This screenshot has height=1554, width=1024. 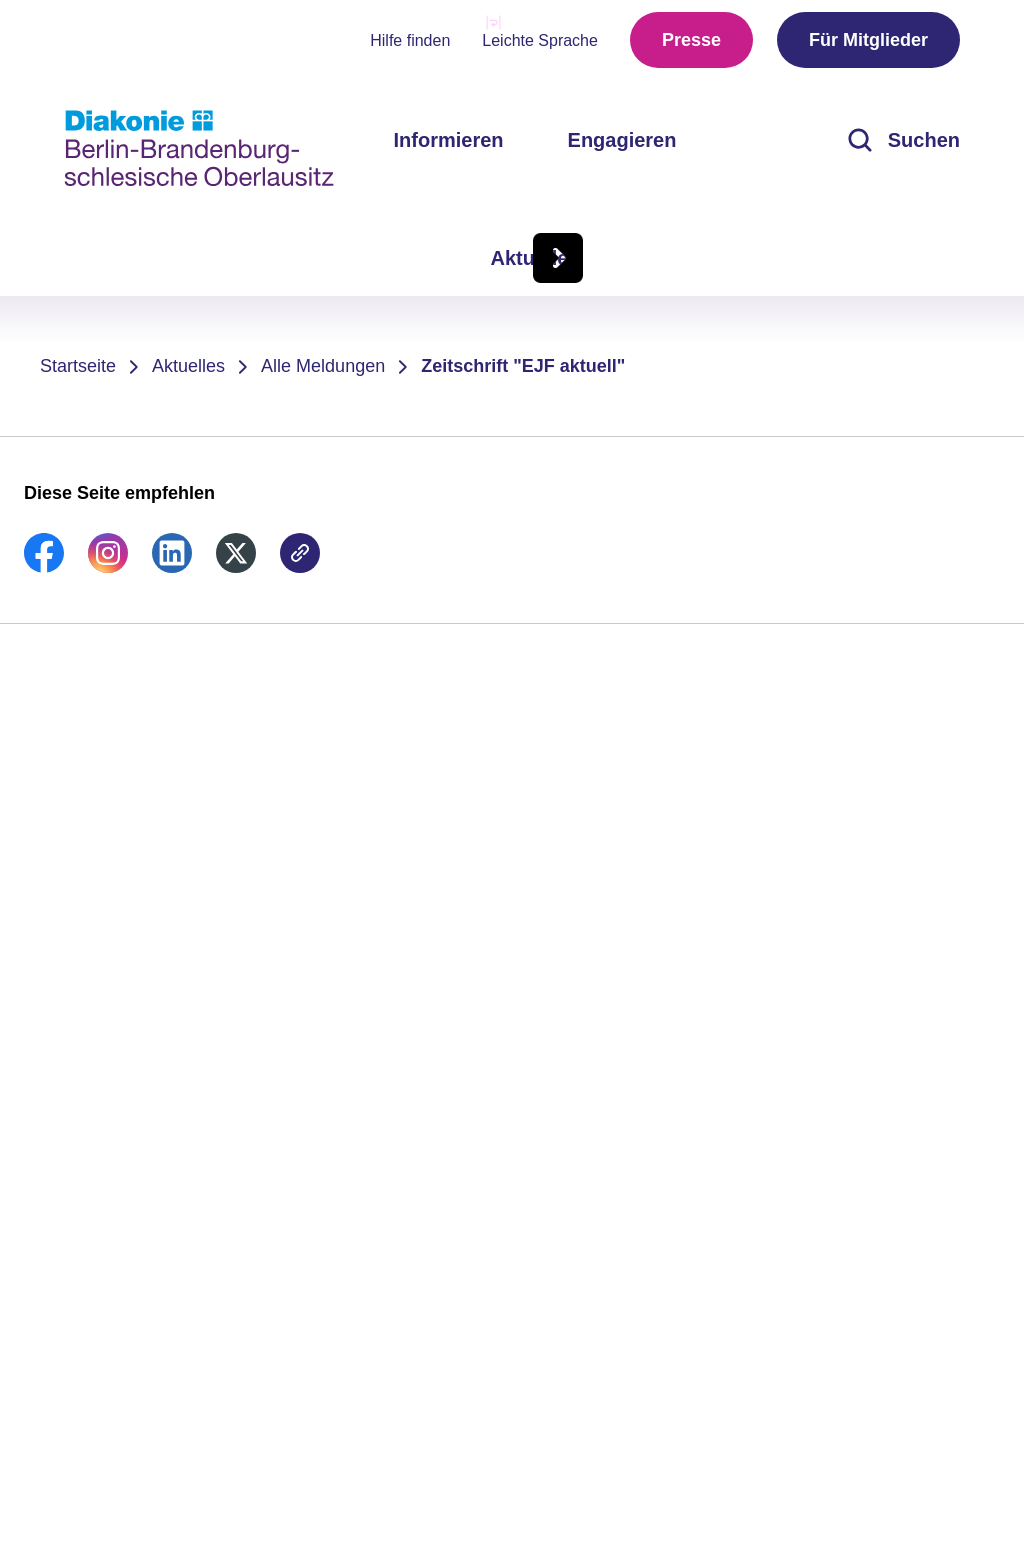 I want to click on navigate to the next item or screen, so click(x=558, y=258).